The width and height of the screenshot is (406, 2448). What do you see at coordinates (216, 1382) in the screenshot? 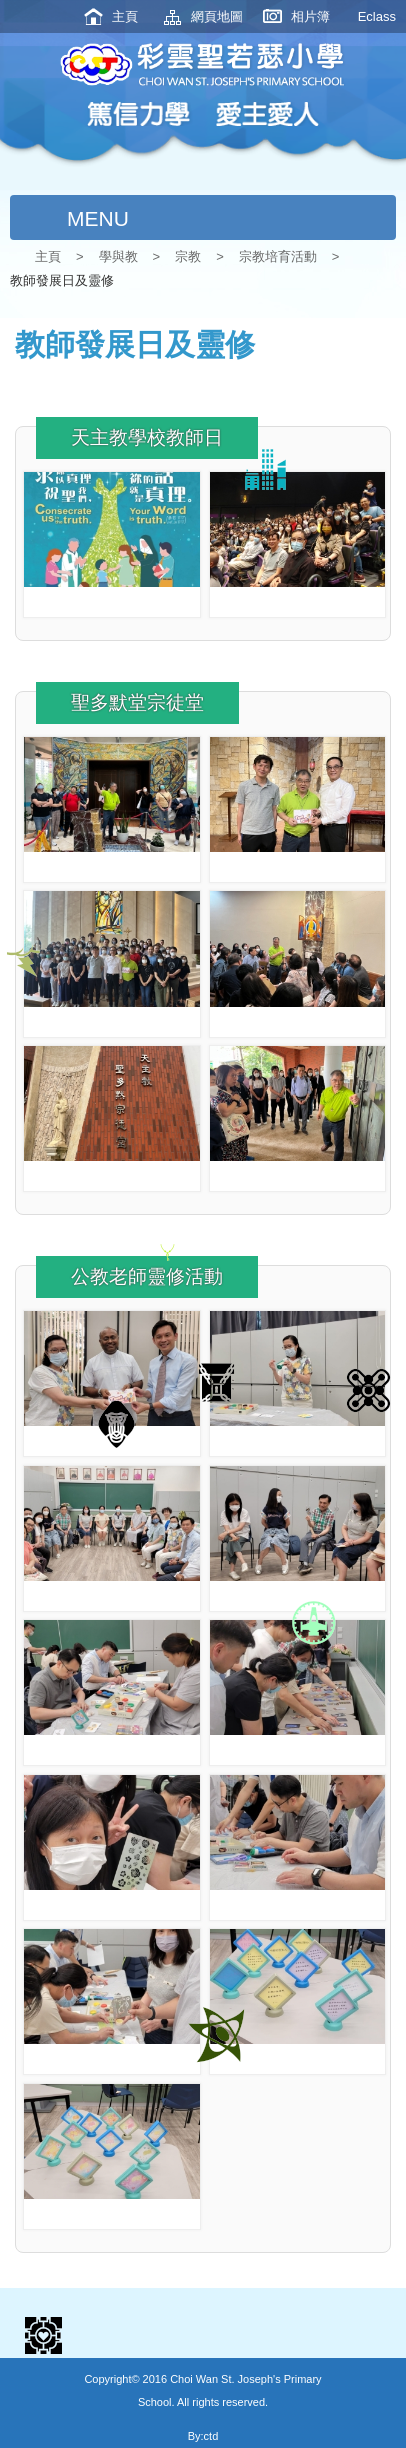
I see `access secure storage or vault` at bounding box center [216, 1382].